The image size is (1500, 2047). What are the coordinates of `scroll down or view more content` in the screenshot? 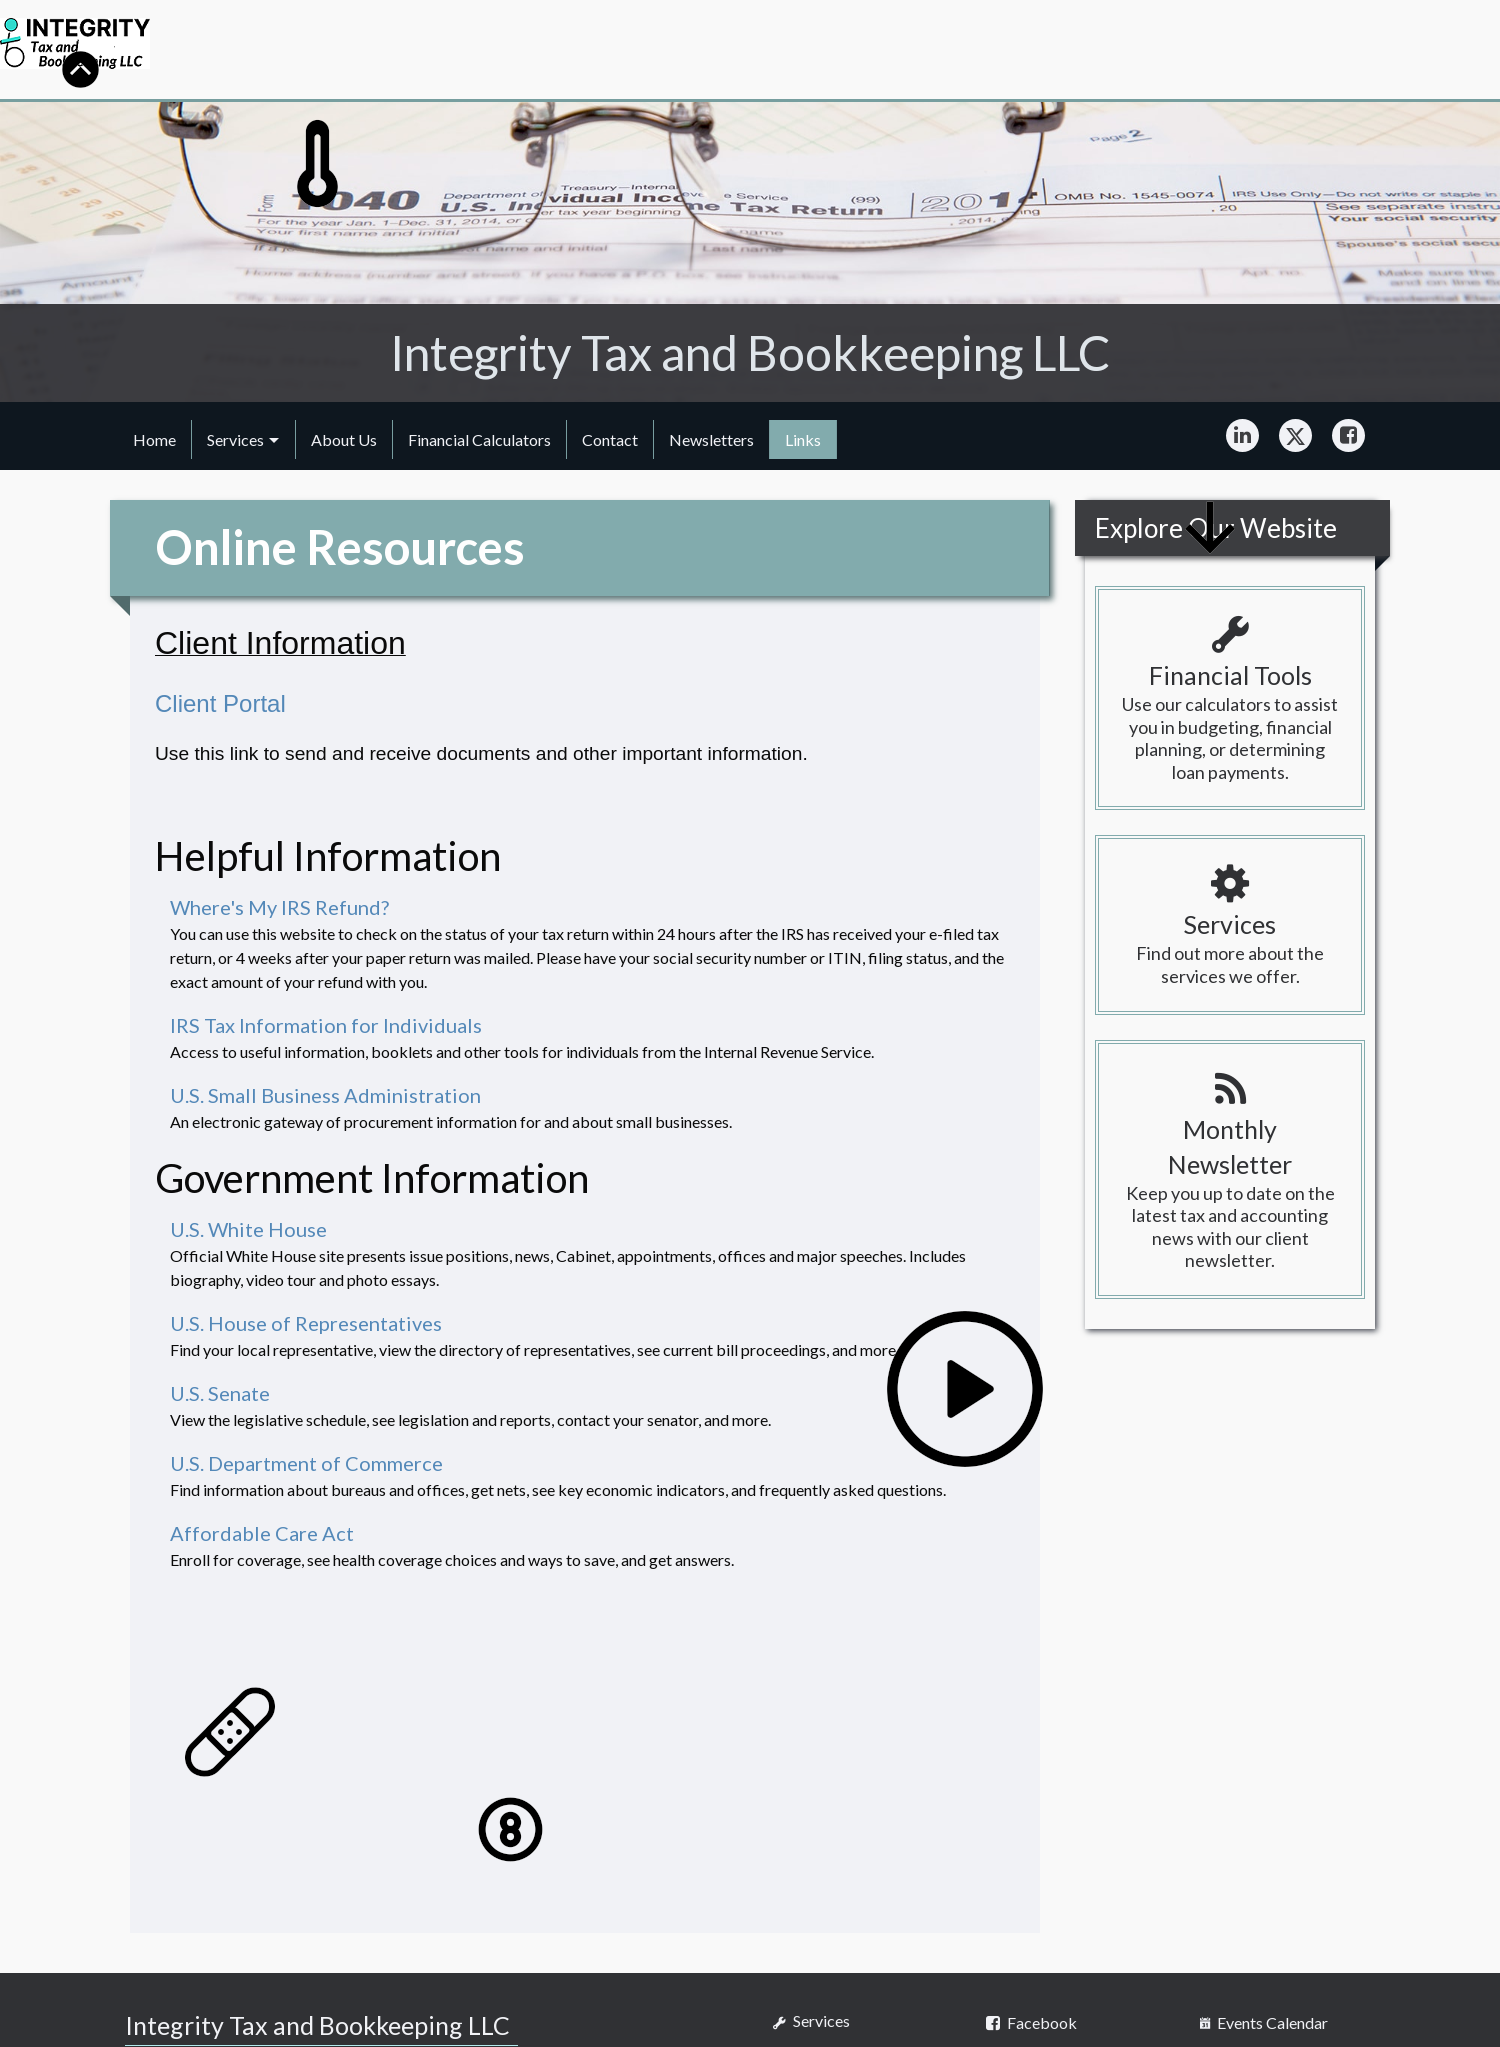 It's located at (1210, 527).